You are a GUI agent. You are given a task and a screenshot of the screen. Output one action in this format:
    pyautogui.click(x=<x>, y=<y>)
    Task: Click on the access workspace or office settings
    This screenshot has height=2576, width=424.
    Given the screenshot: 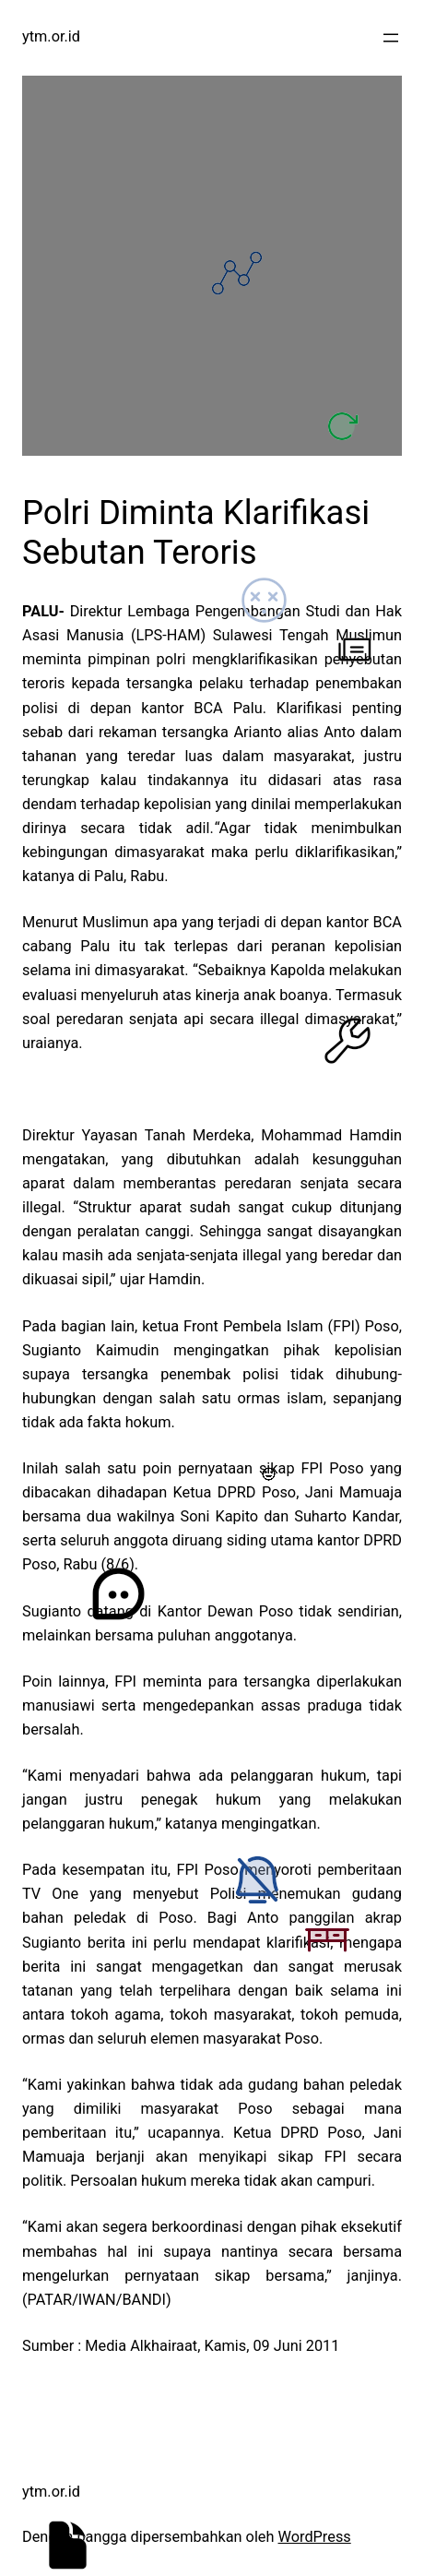 What is the action you would take?
    pyautogui.click(x=327, y=1939)
    